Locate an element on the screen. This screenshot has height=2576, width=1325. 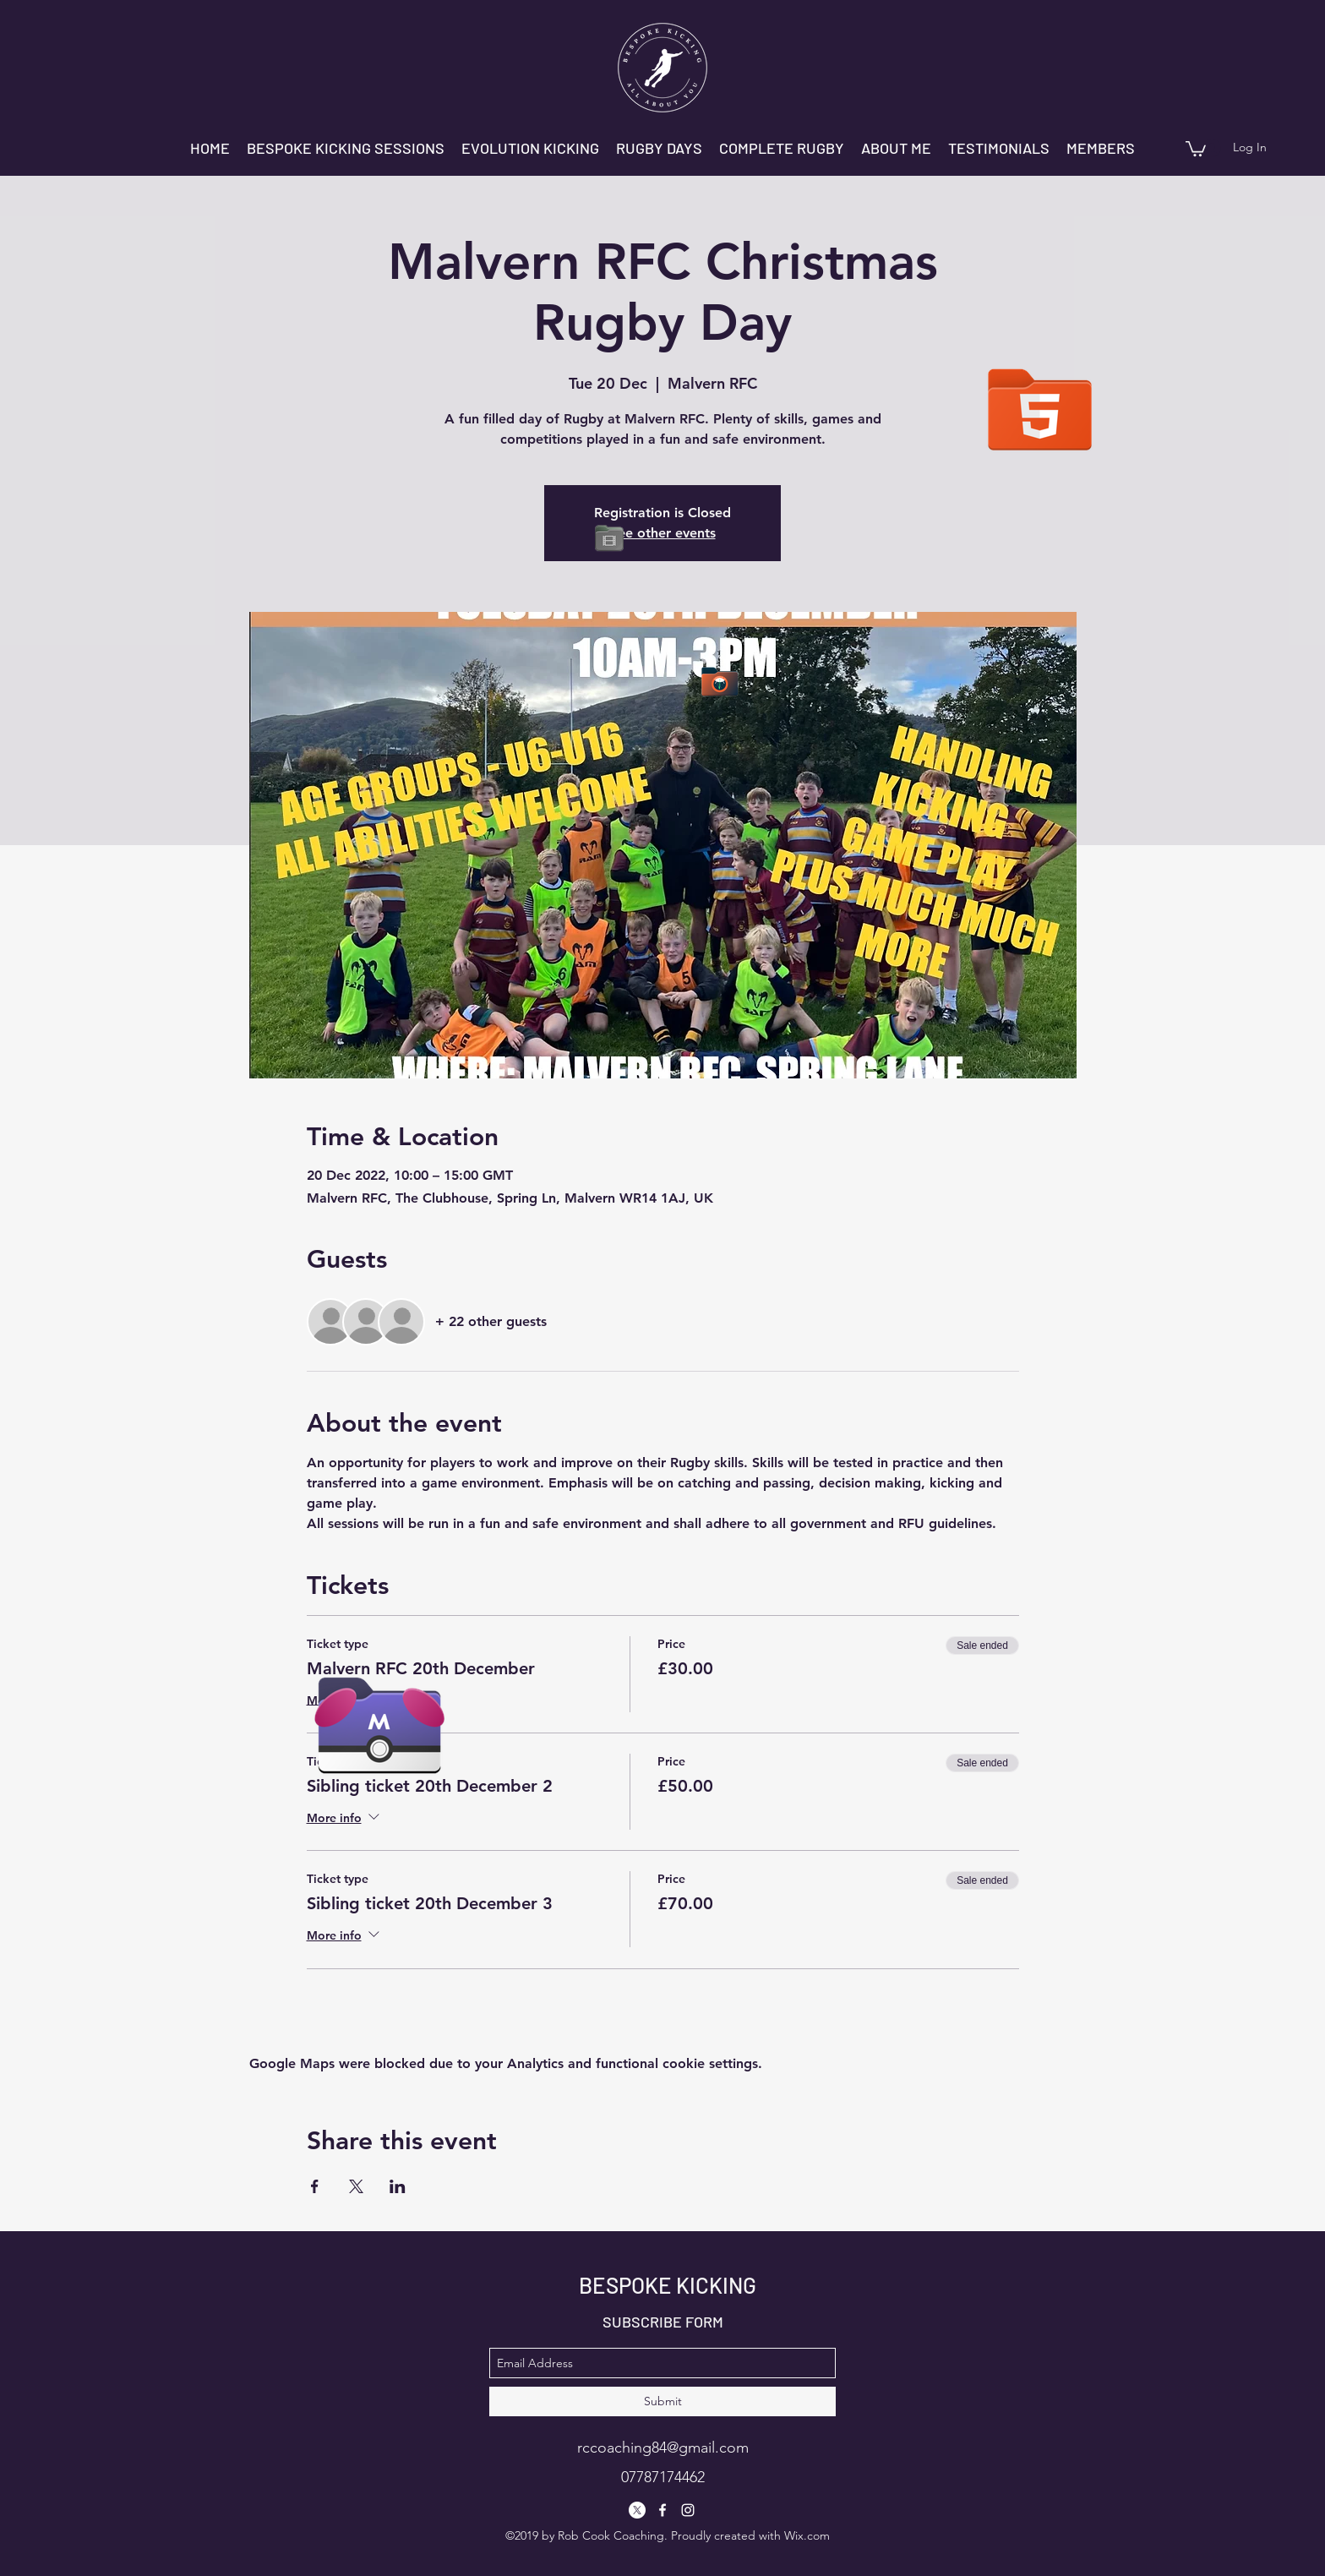
folder containing pokémon master ball images or assets is located at coordinates (379, 1728).